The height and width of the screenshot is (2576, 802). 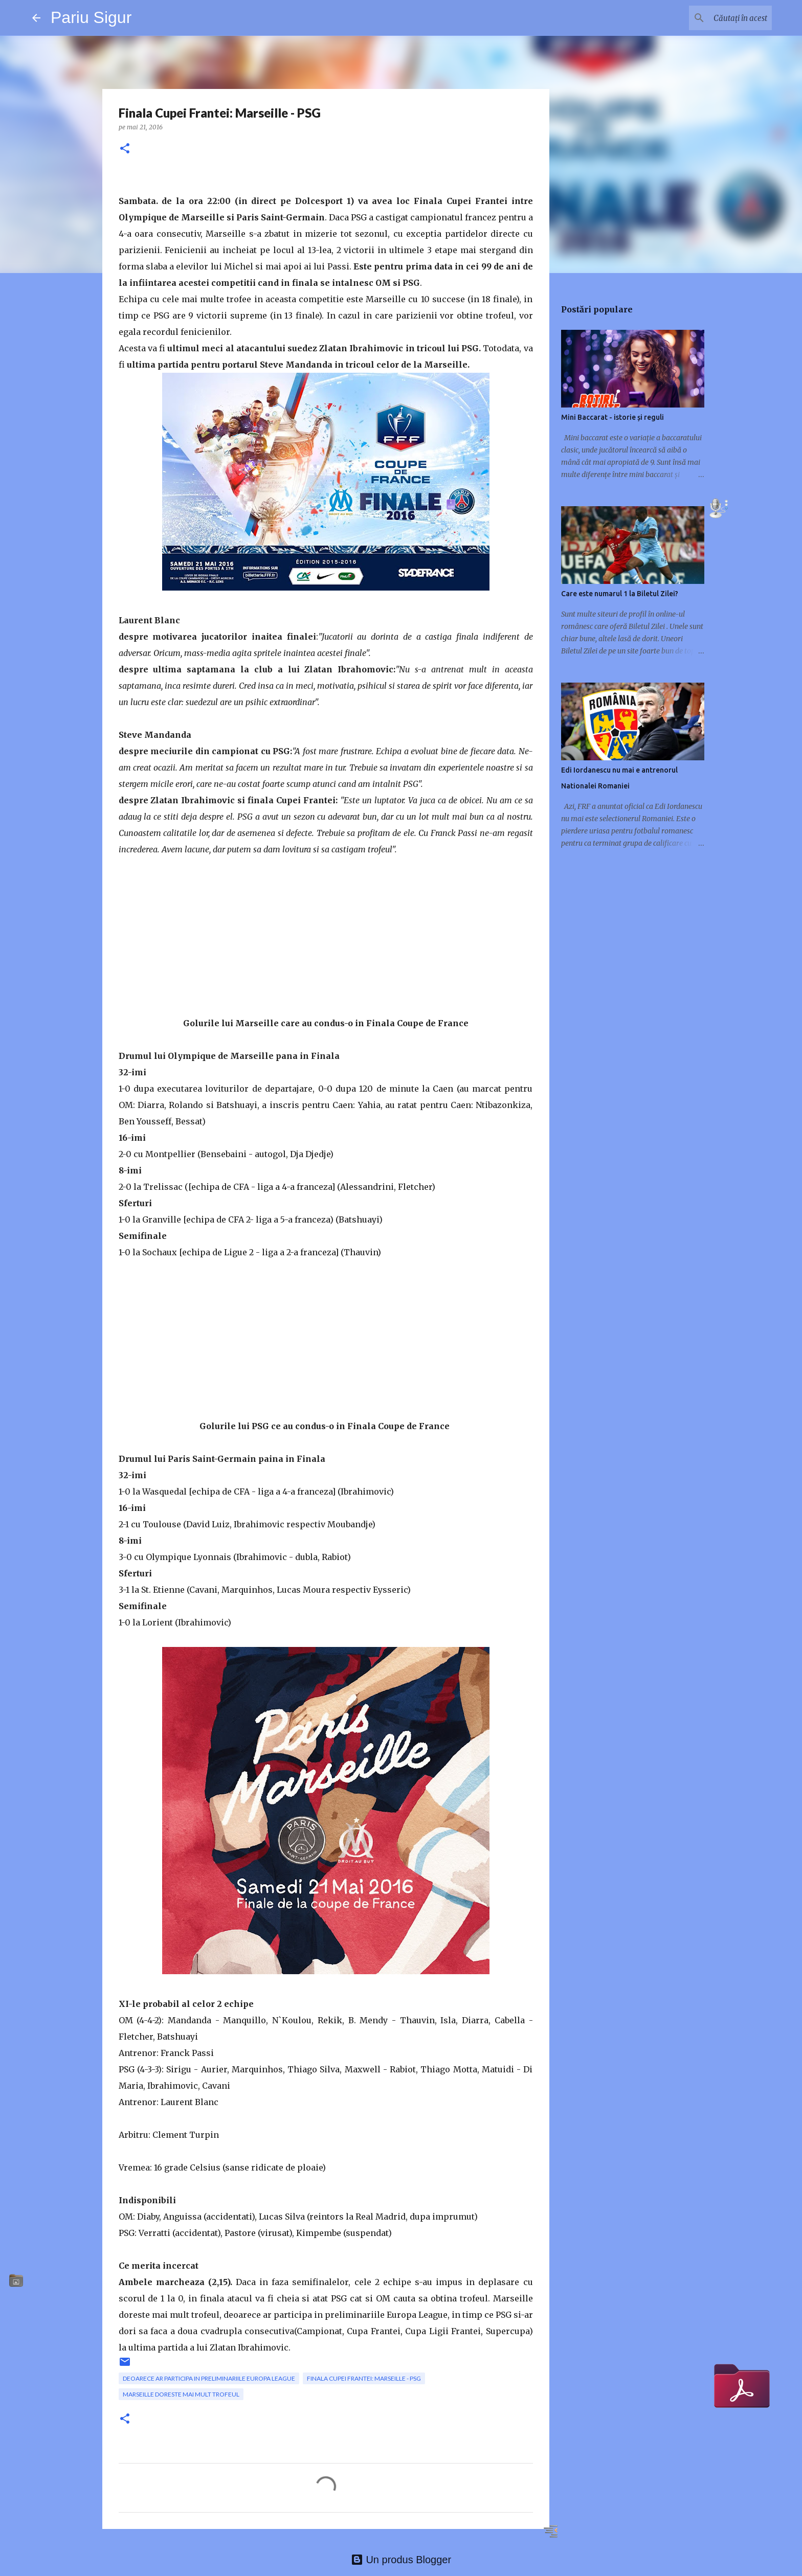 What do you see at coordinates (16, 2280) in the screenshot?
I see `open your pictures folder` at bounding box center [16, 2280].